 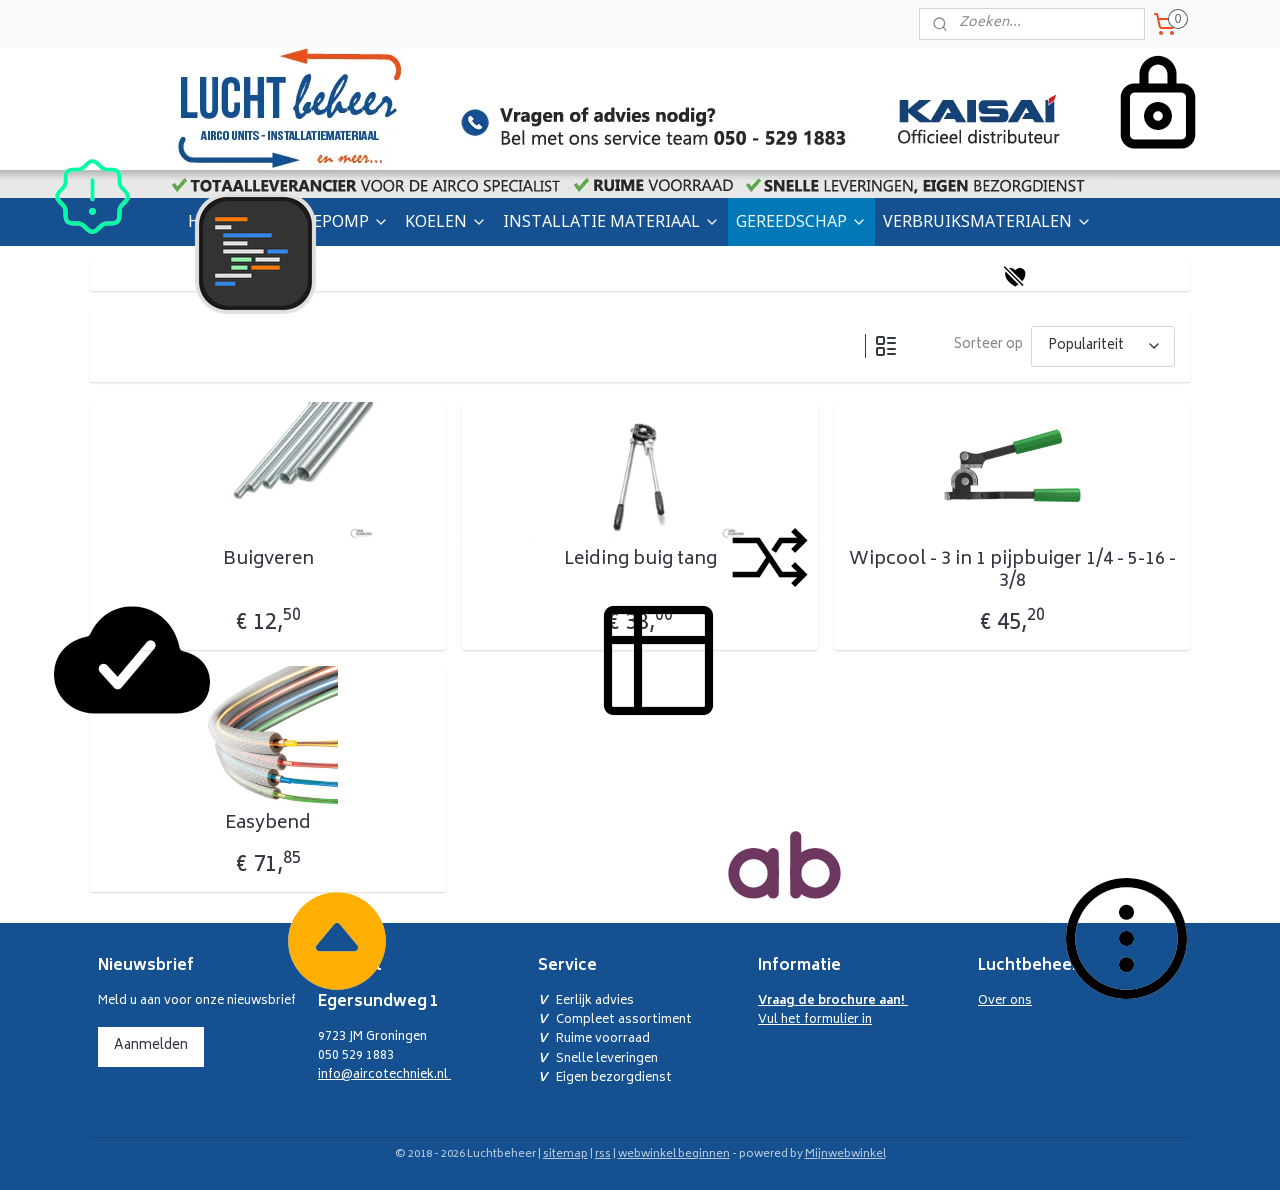 What do you see at coordinates (769, 557) in the screenshot?
I see `shuffle playlist or queue order` at bounding box center [769, 557].